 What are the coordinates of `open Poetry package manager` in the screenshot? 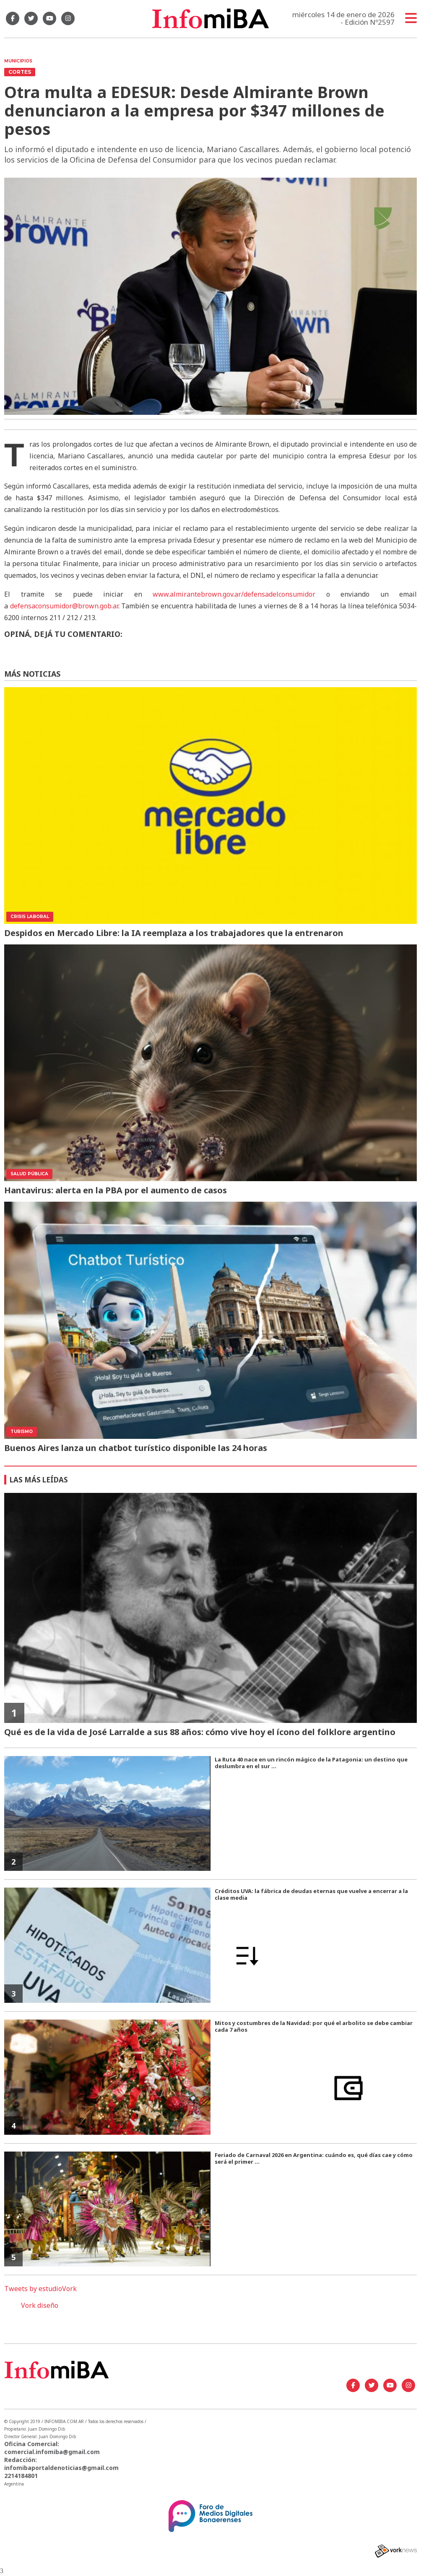 It's located at (383, 218).